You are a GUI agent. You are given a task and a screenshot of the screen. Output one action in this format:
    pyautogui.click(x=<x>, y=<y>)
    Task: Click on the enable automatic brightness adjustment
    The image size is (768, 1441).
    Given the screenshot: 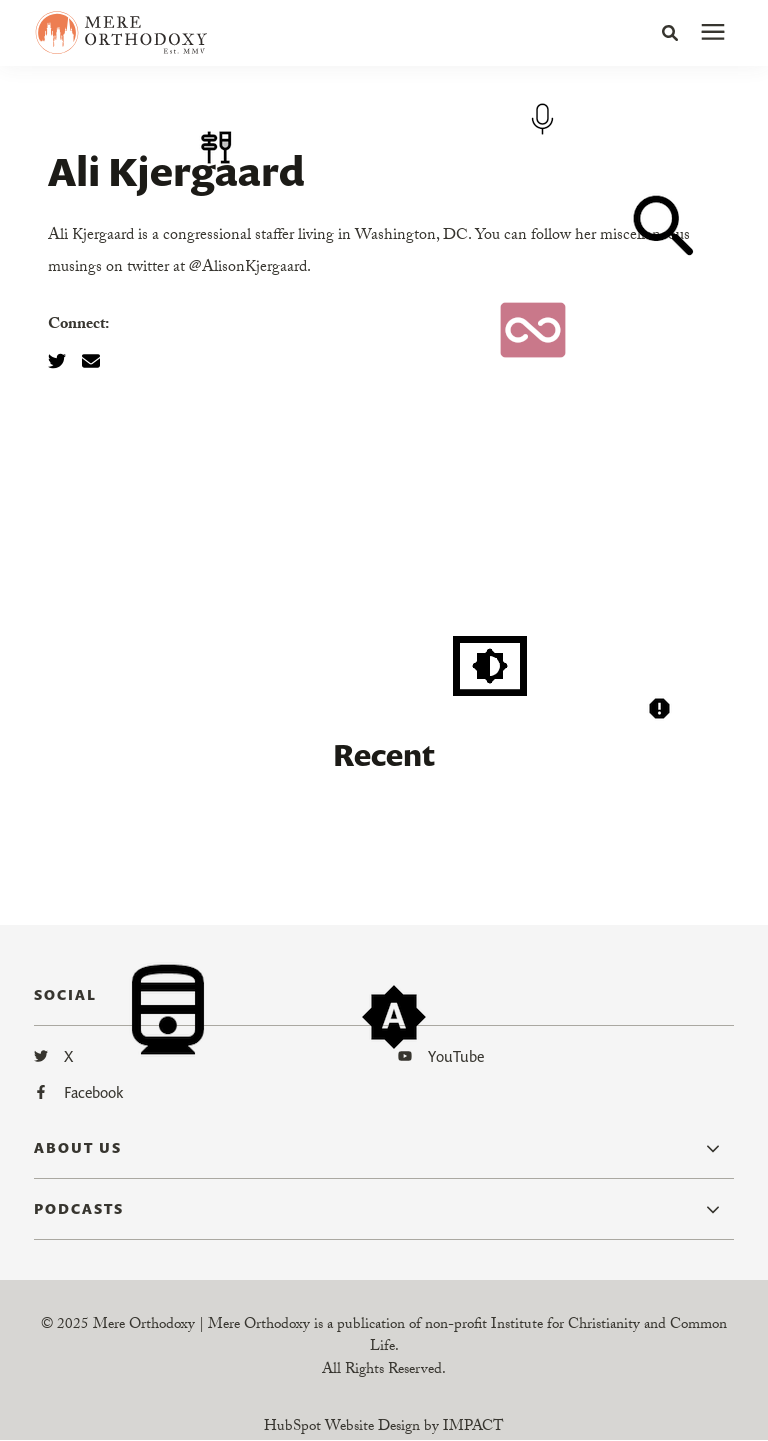 What is the action you would take?
    pyautogui.click(x=394, y=1017)
    